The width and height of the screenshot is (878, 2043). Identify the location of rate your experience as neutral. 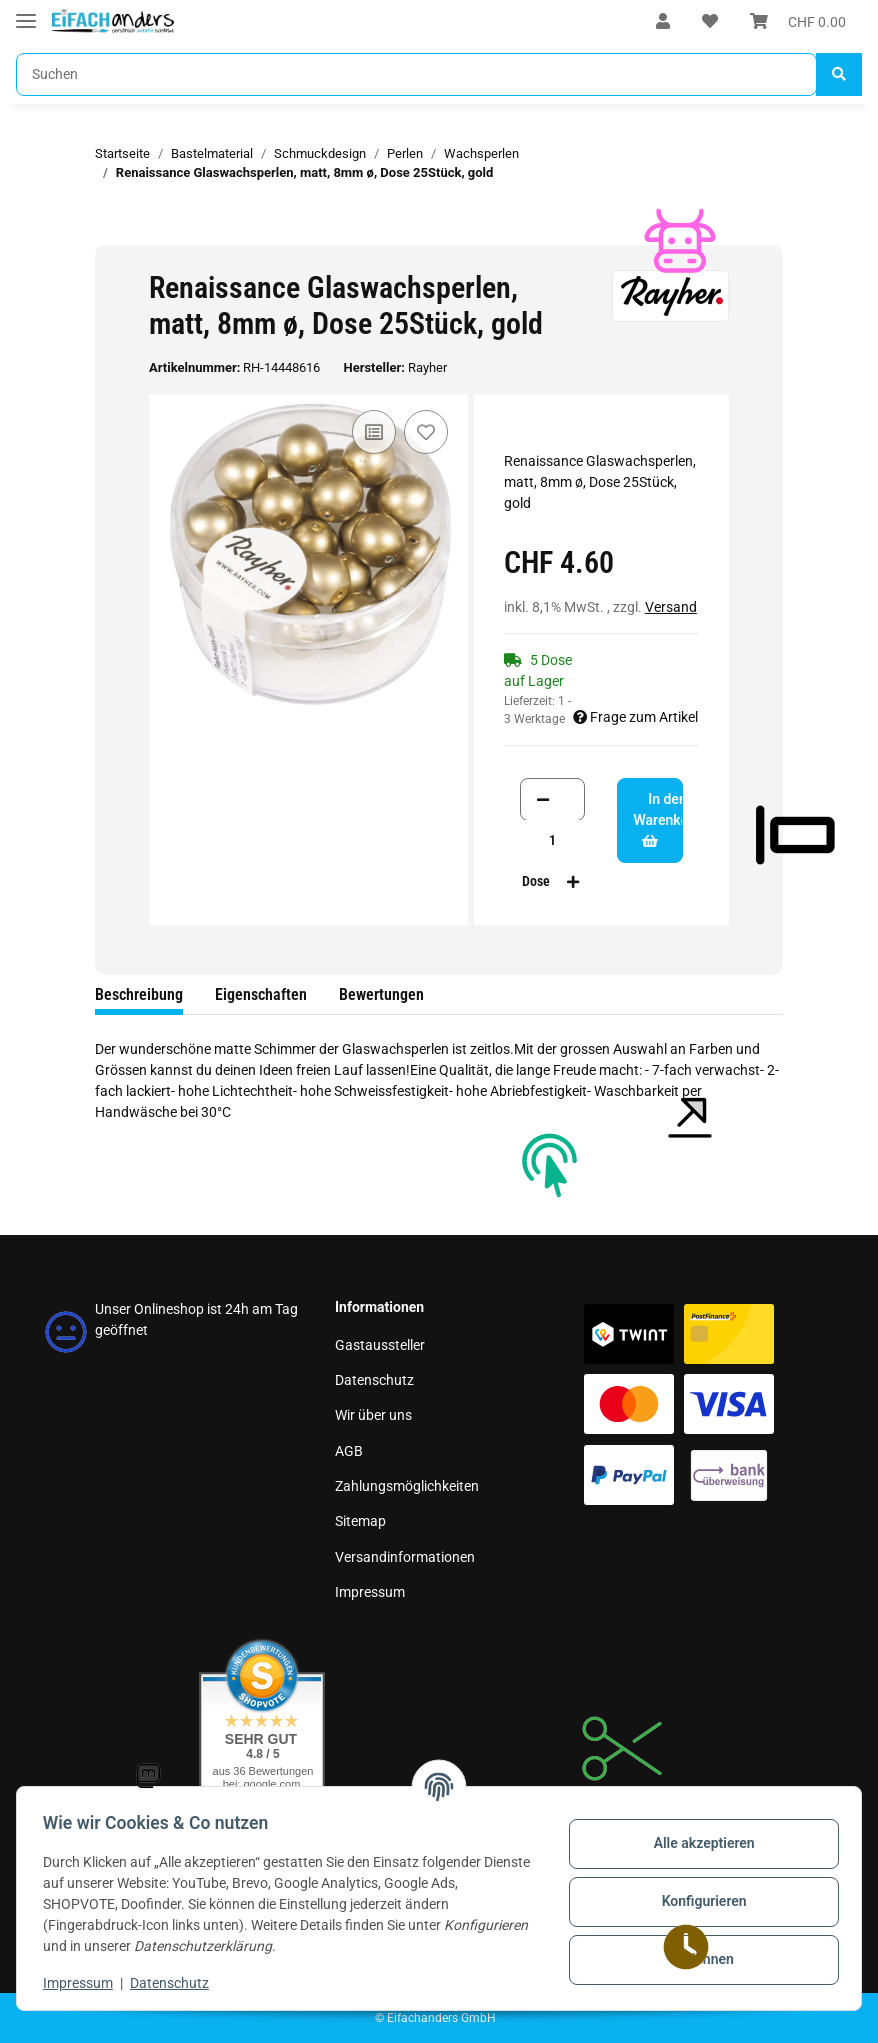
(66, 1332).